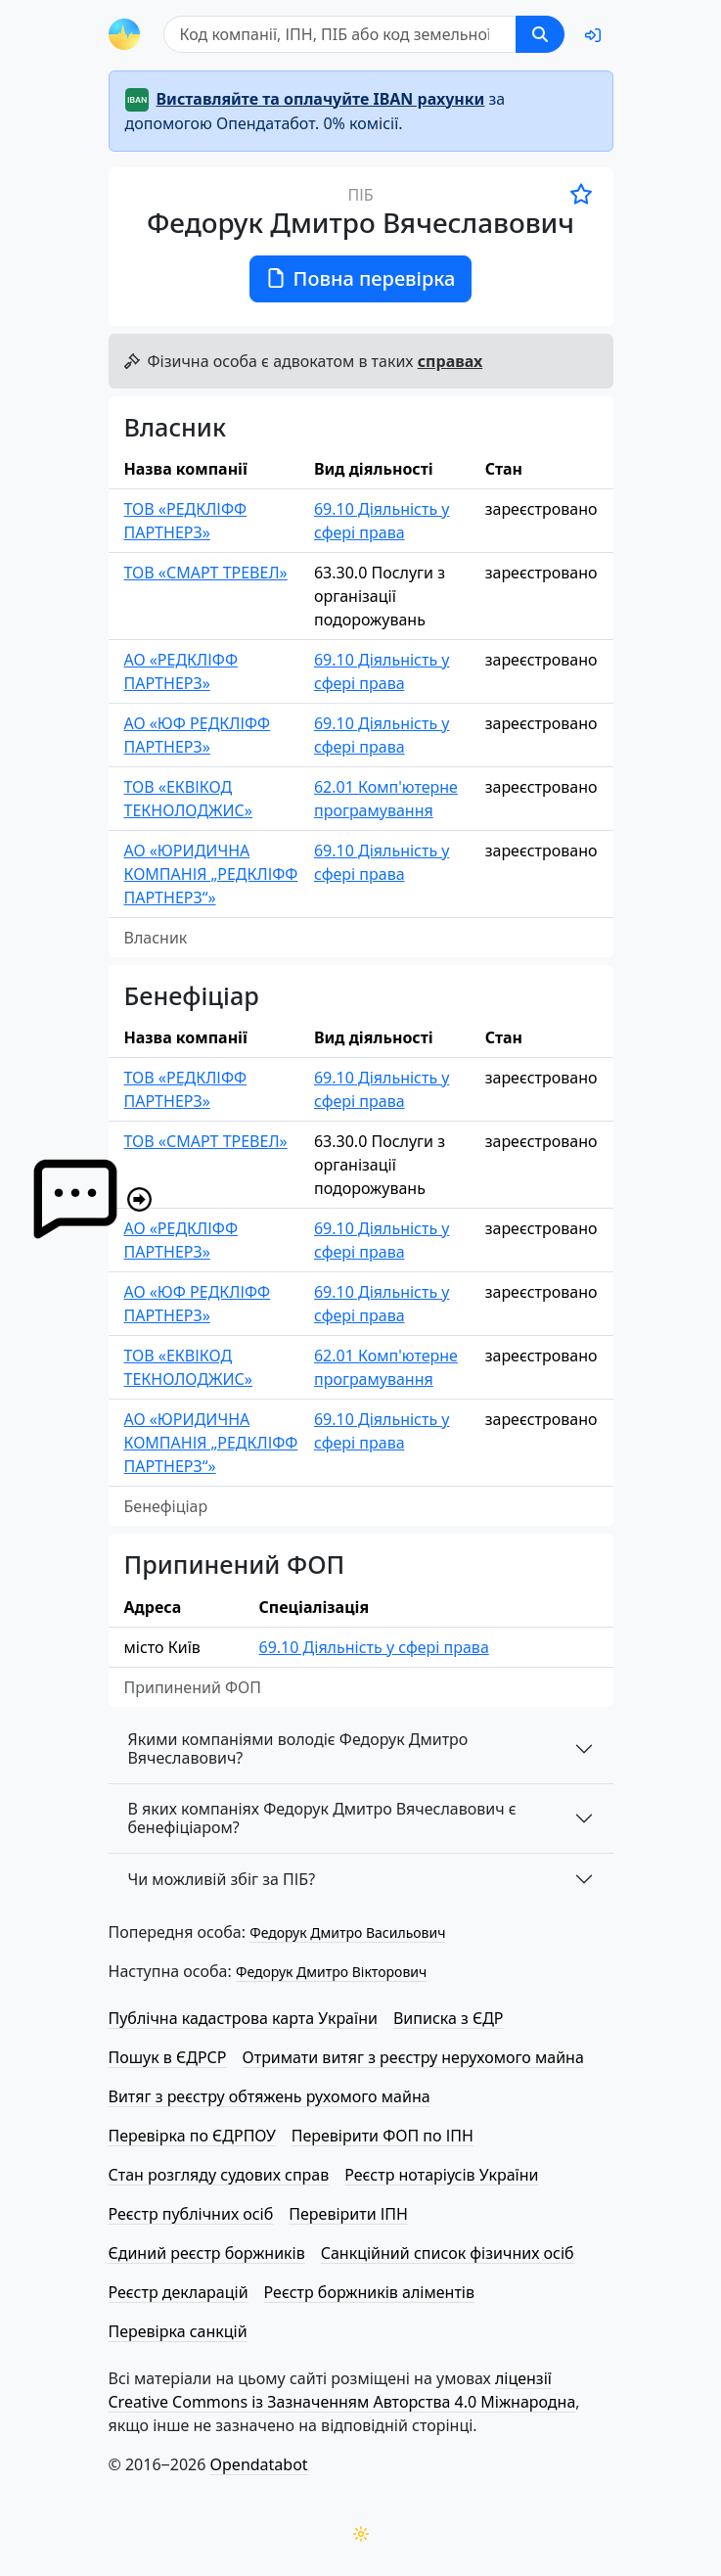 This screenshot has height=2576, width=721. What do you see at coordinates (75, 1197) in the screenshot?
I see `open messaging or chat` at bounding box center [75, 1197].